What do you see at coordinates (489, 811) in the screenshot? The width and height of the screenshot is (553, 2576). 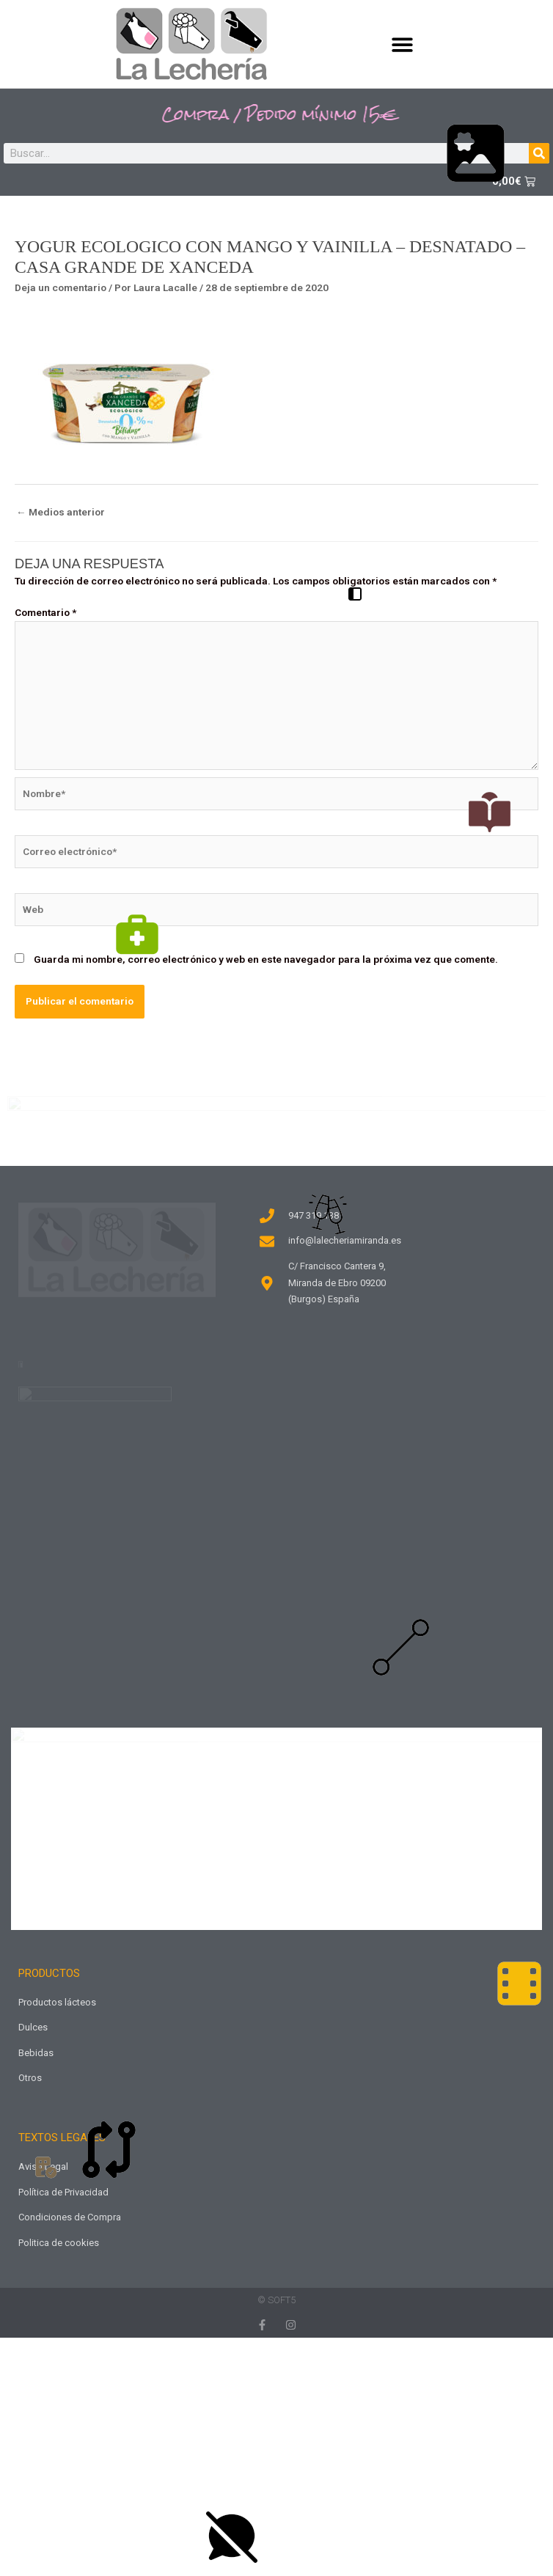 I see `view user profile or contact details` at bounding box center [489, 811].